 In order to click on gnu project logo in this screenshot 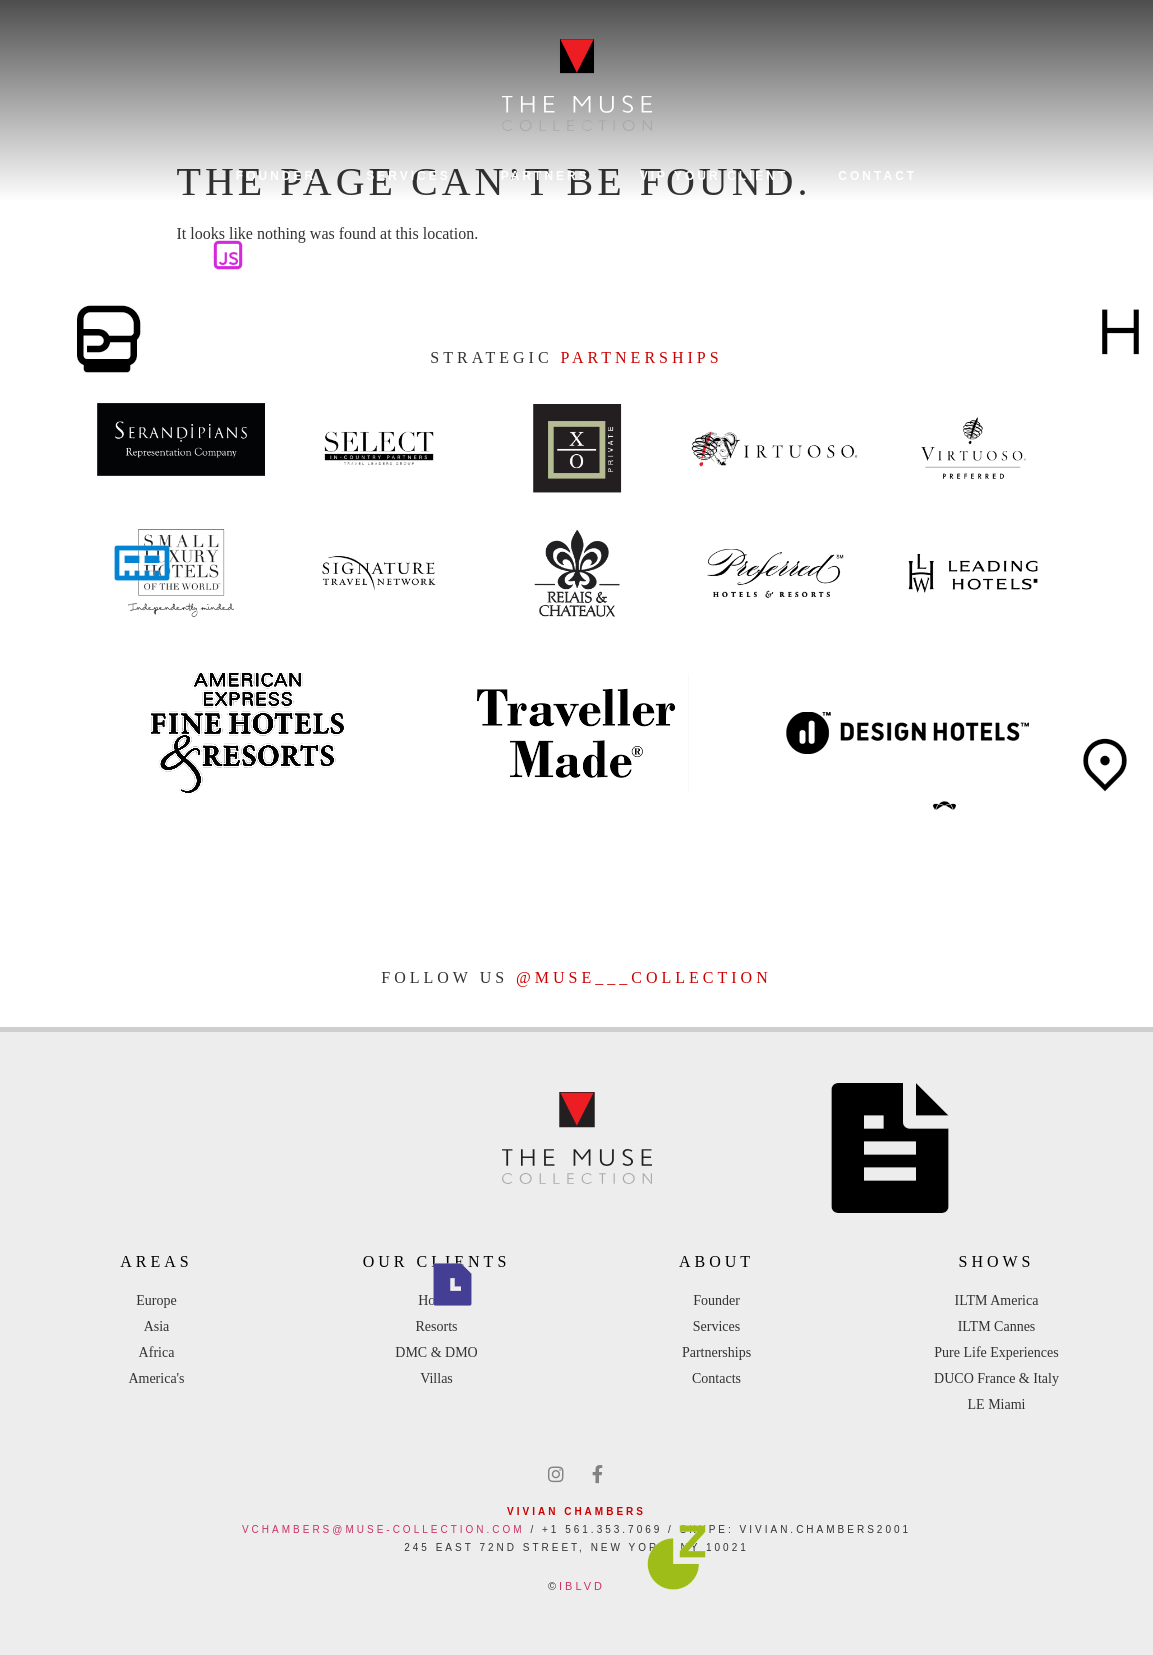, I will do `click(720, 449)`.